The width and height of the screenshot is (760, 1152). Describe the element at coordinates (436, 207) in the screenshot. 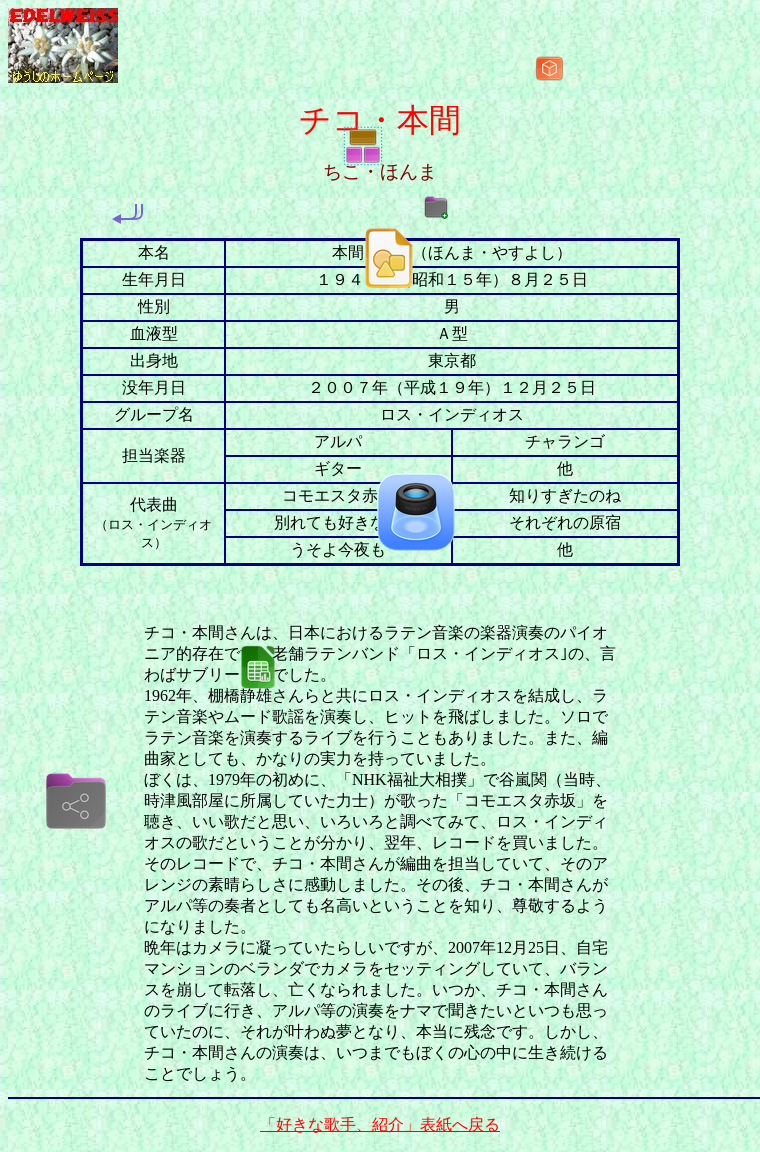

I see `create a new folder` at that location.